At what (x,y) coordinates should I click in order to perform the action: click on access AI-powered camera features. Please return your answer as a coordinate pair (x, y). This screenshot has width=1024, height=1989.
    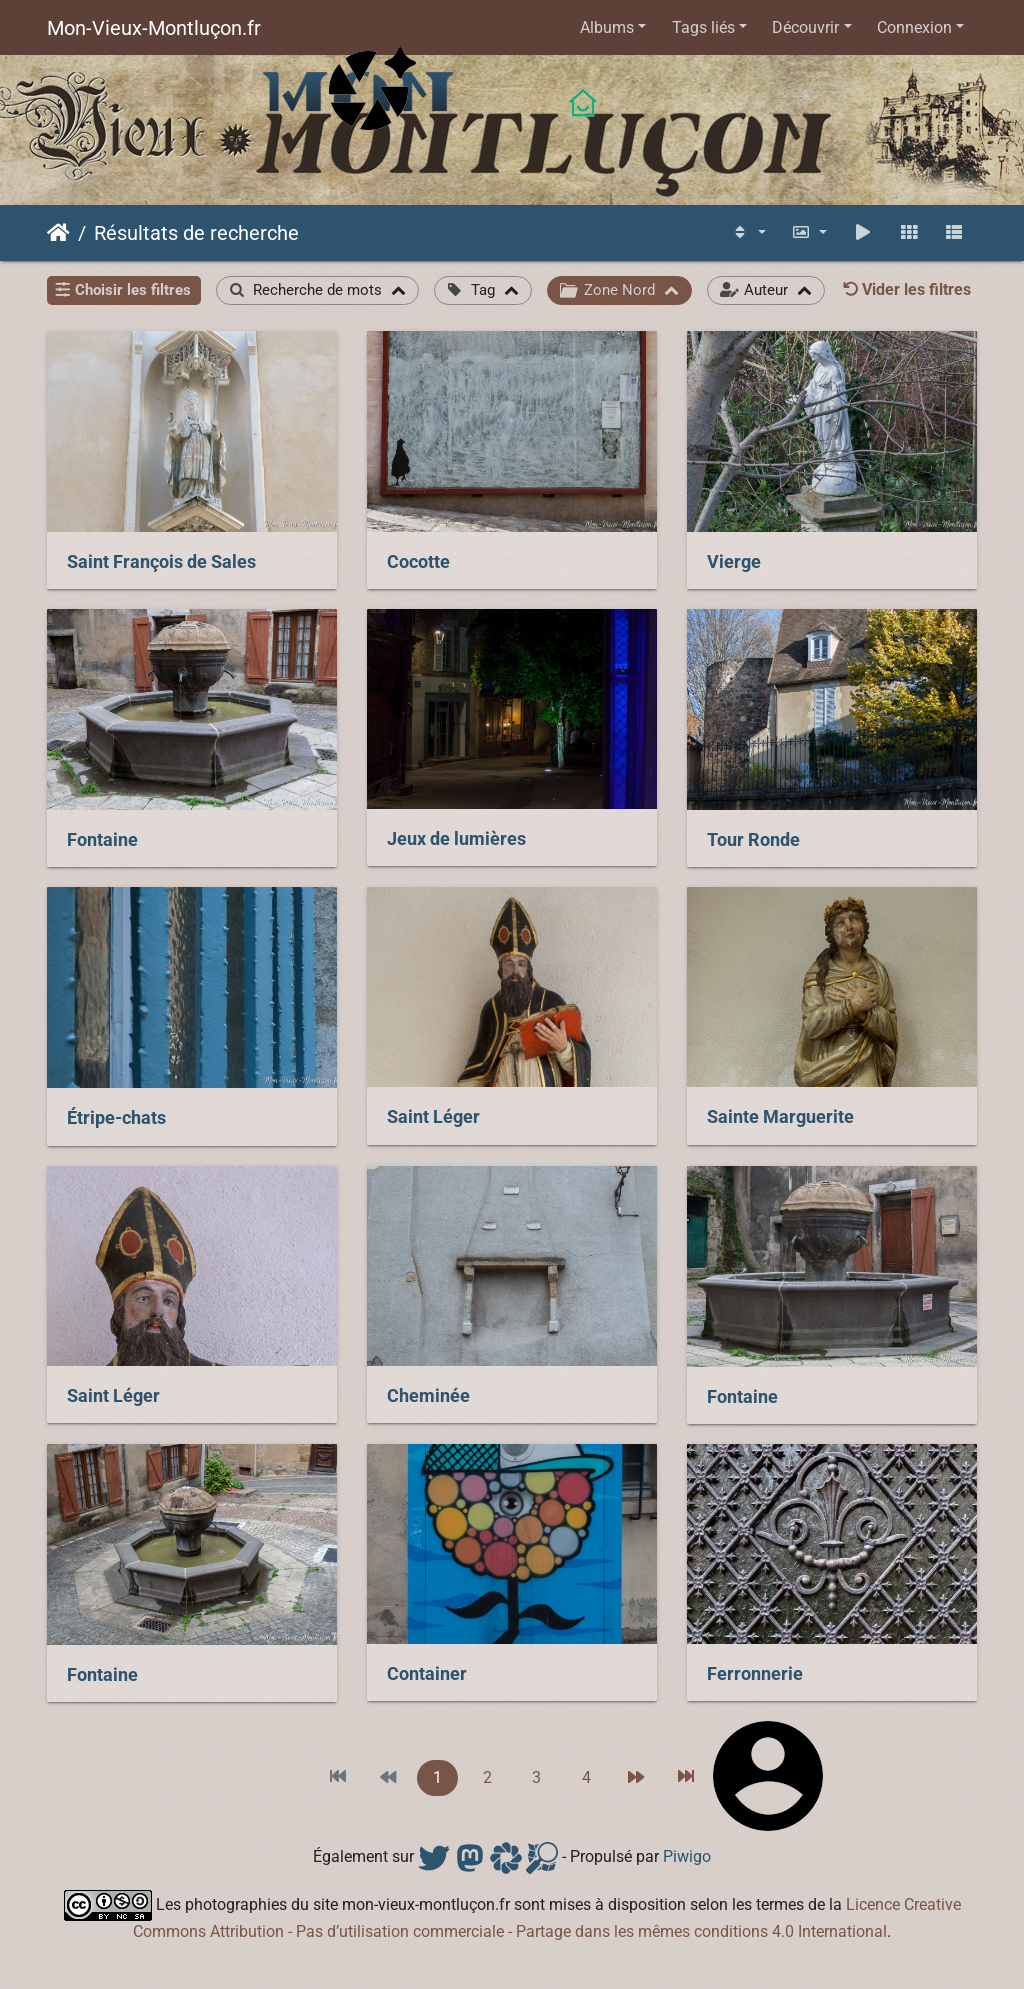
    Looking at the image, I should click on (368, 90).